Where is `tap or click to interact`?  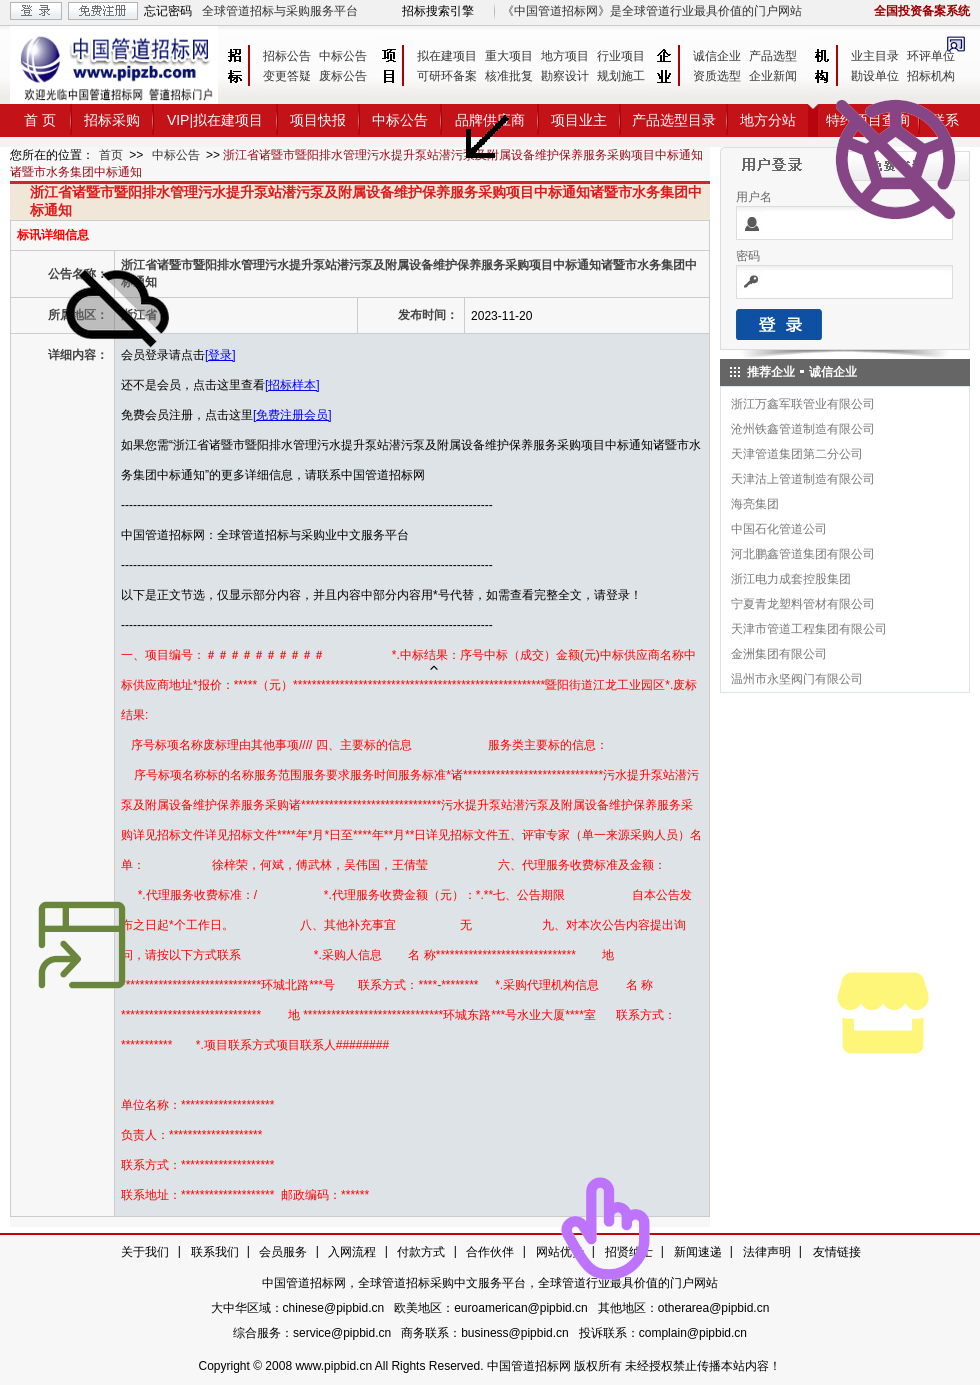
tap or click to interact is located at coordinates (605, 1228).